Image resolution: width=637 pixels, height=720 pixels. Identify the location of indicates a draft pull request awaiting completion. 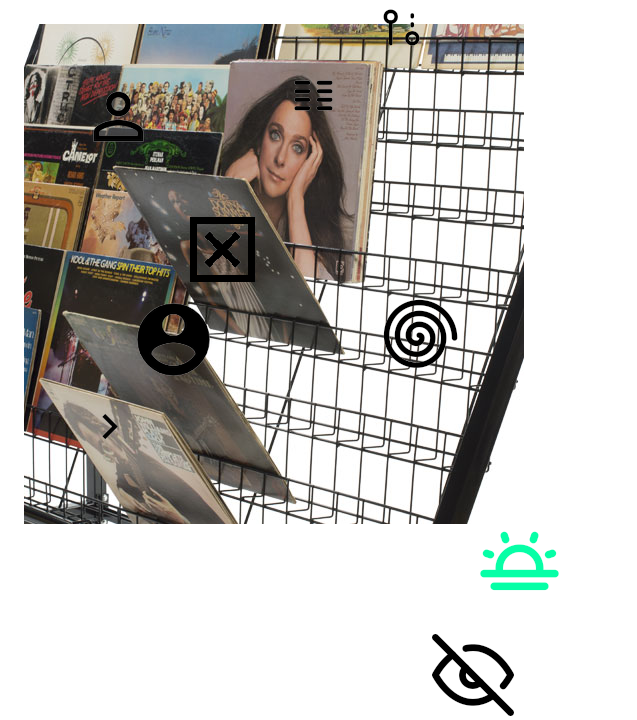
(401, 27).